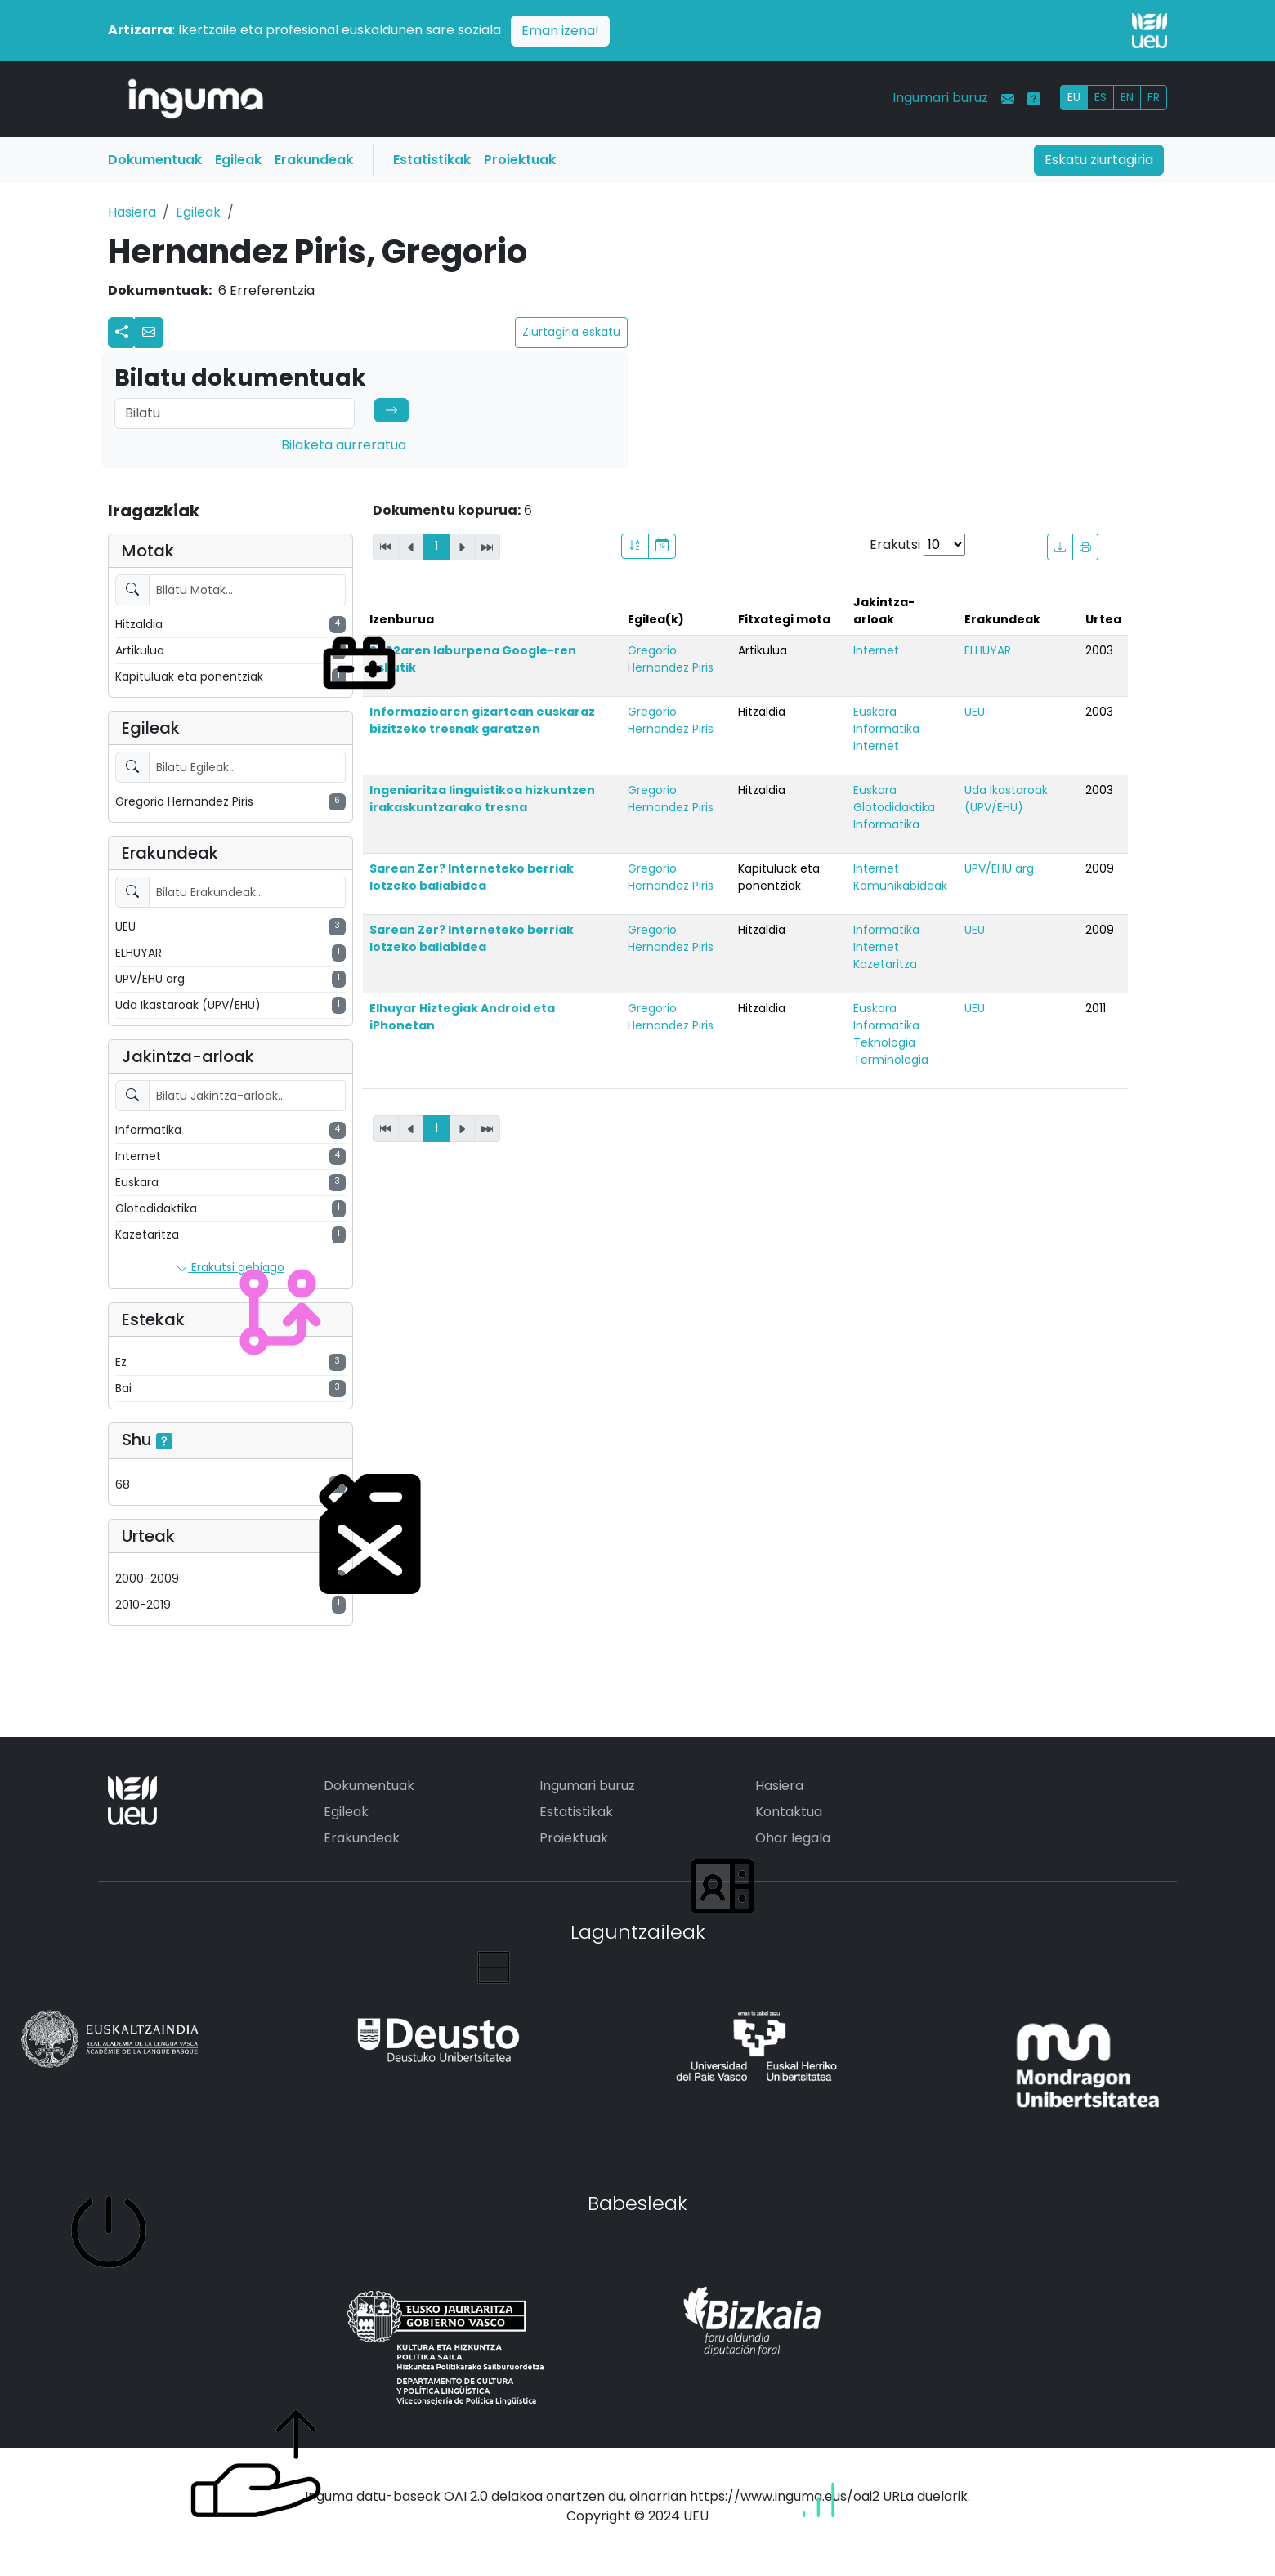 The height and width of the screenshot is (2576, 1275). What do you see at coordinates (494, 1967) in the screenshot?
I see `split view horizontally` at bounding box center [494, 1967].